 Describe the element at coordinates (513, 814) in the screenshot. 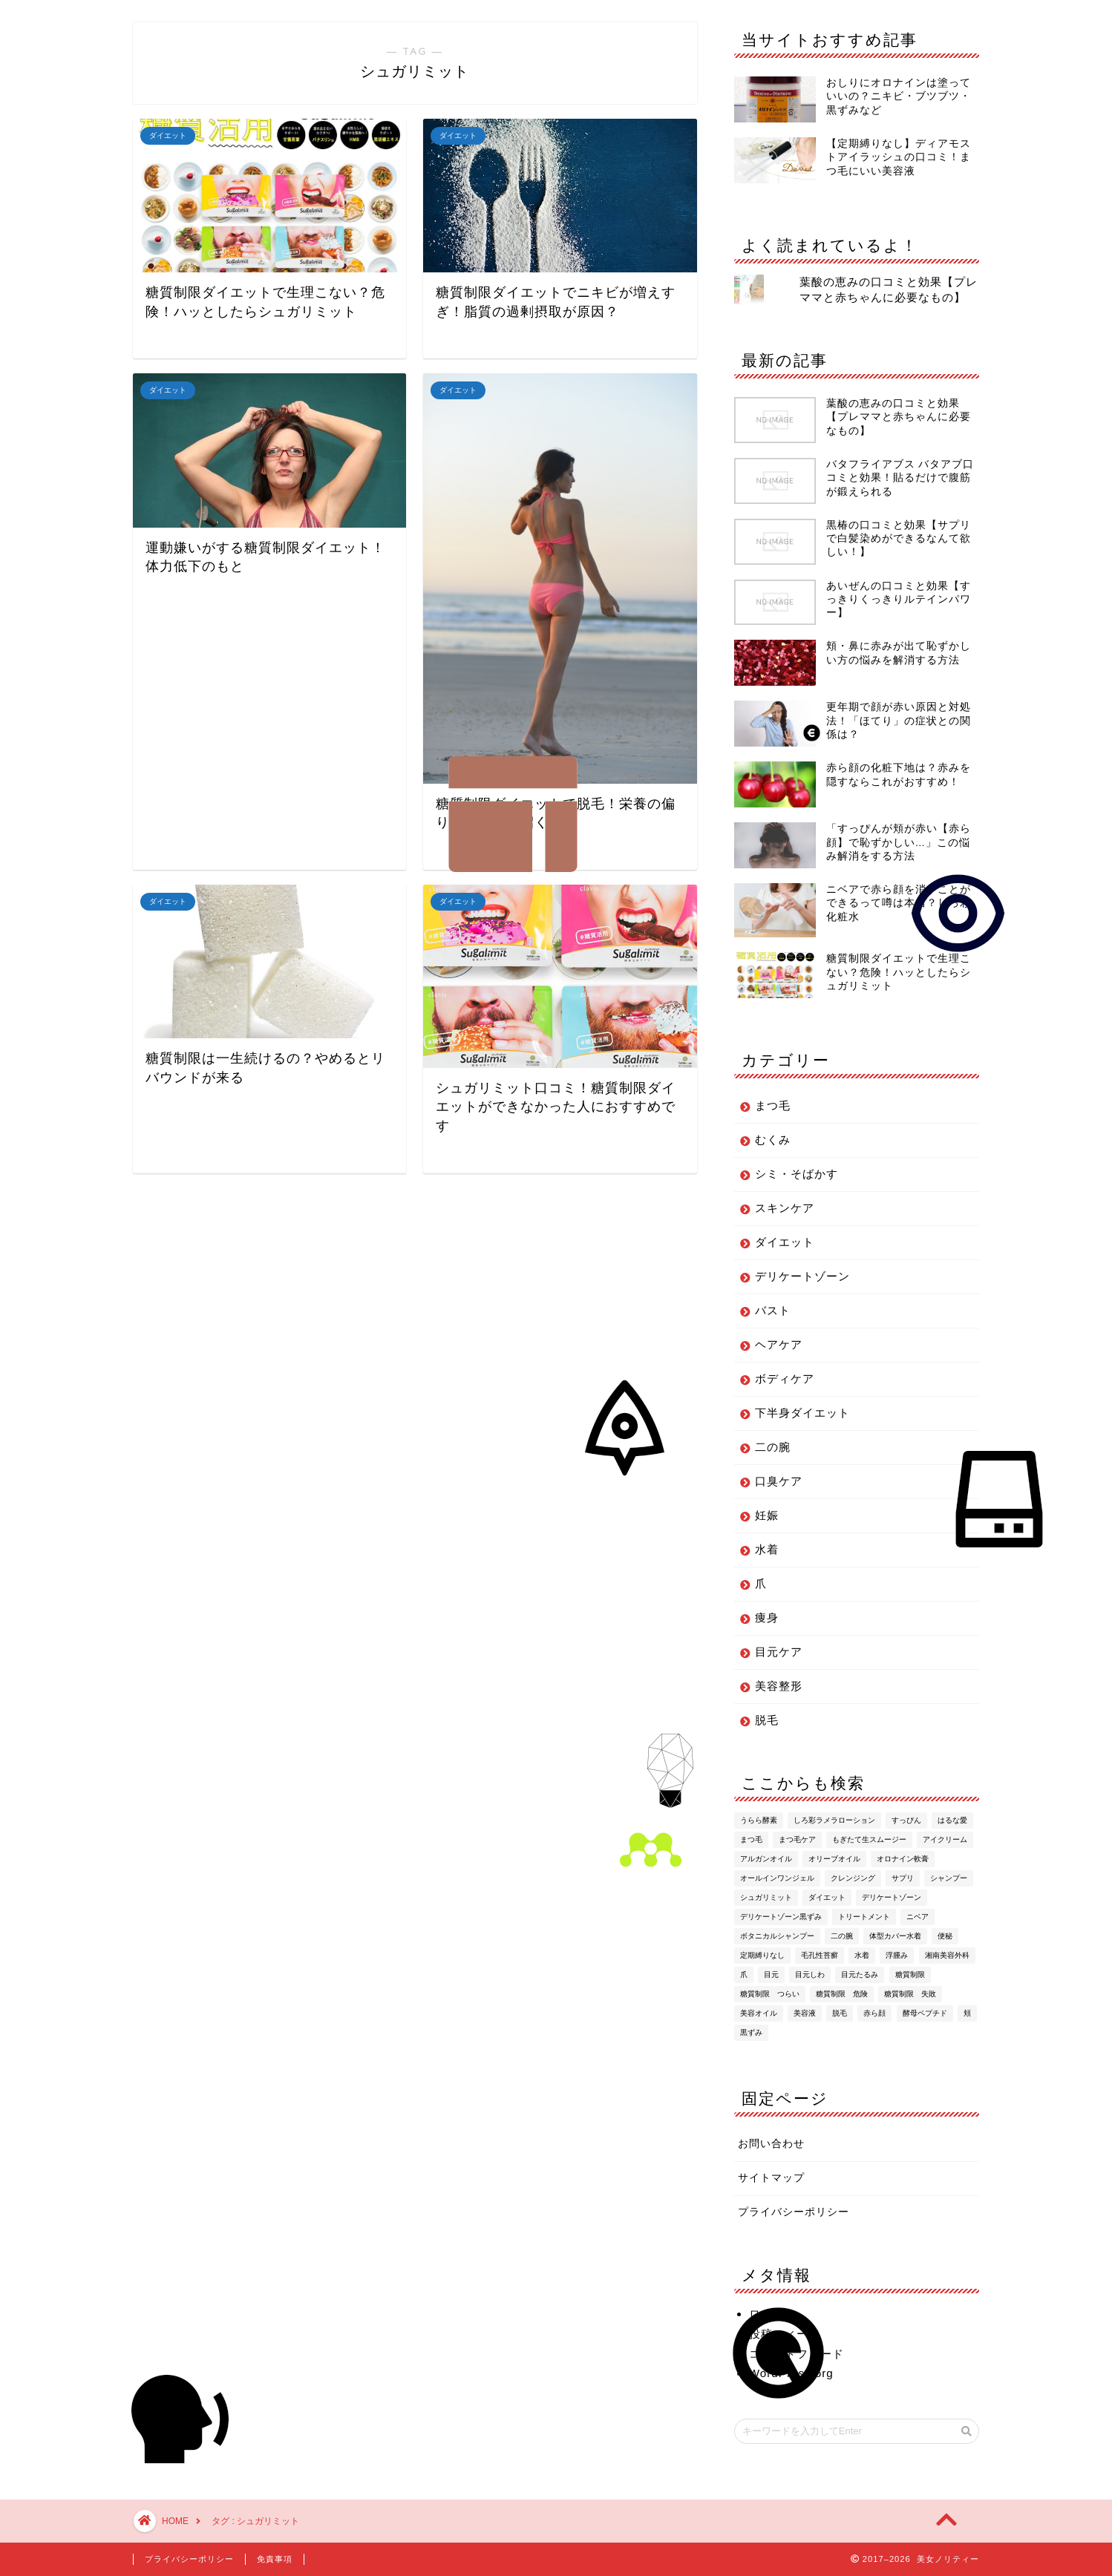

I see `switch to grid layout view` at that location.